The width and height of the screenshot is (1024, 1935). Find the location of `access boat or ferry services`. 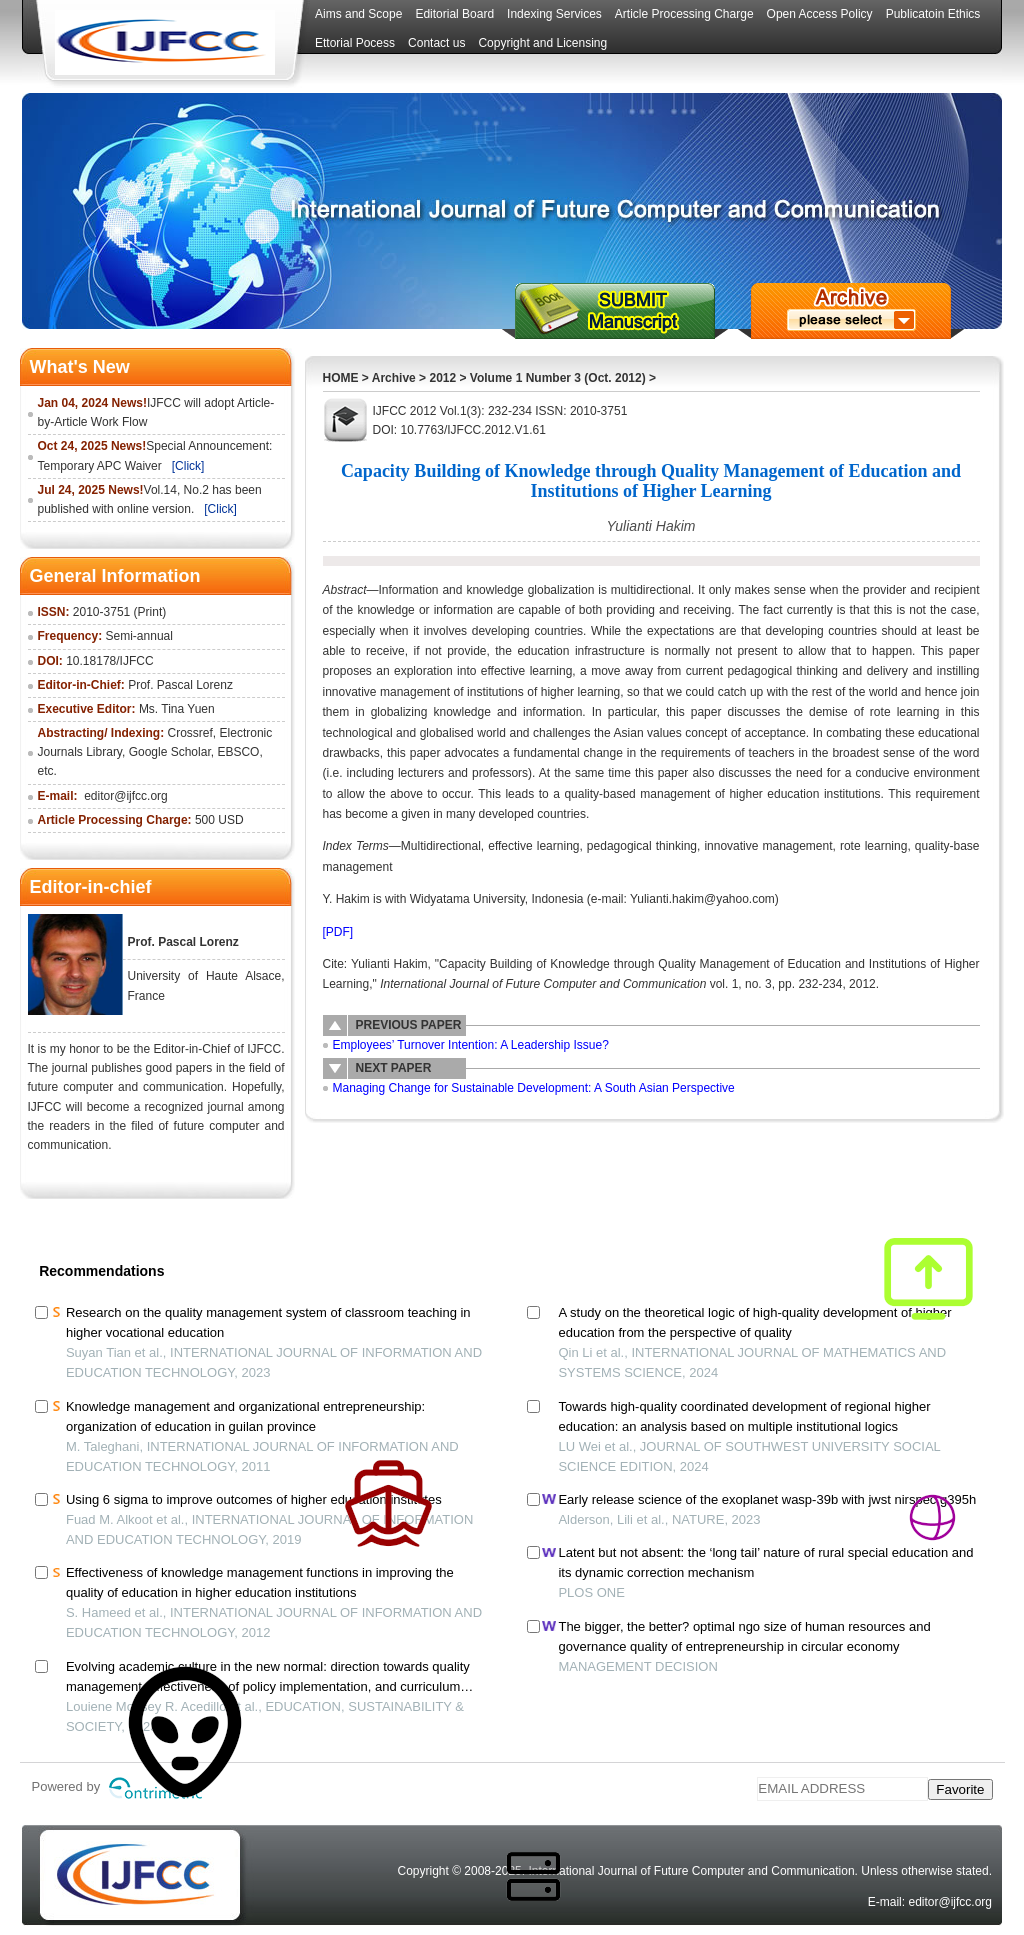

access boat or ferry services is located at coordinates (388, 1503).